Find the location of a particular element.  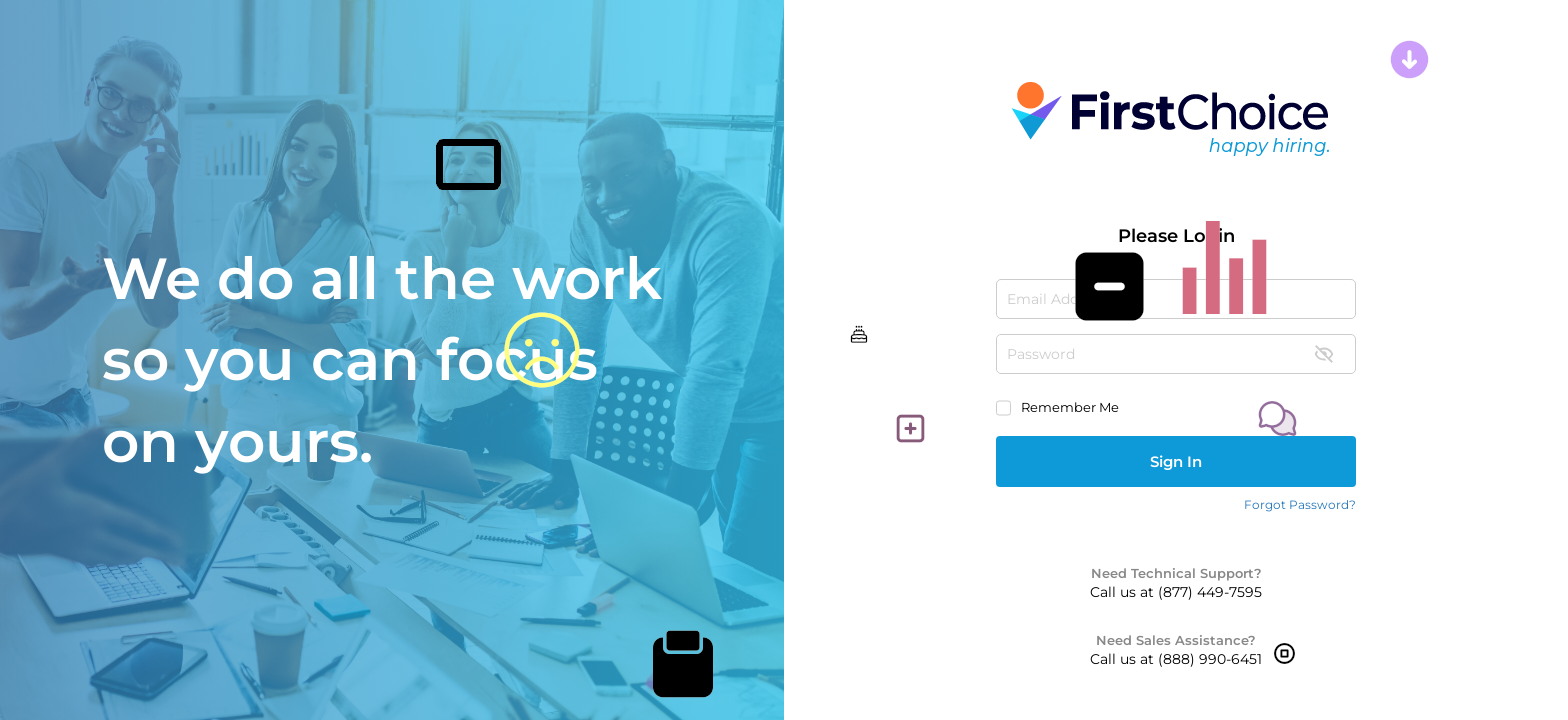

copy to clipboard is located at coordinates (683, 664).